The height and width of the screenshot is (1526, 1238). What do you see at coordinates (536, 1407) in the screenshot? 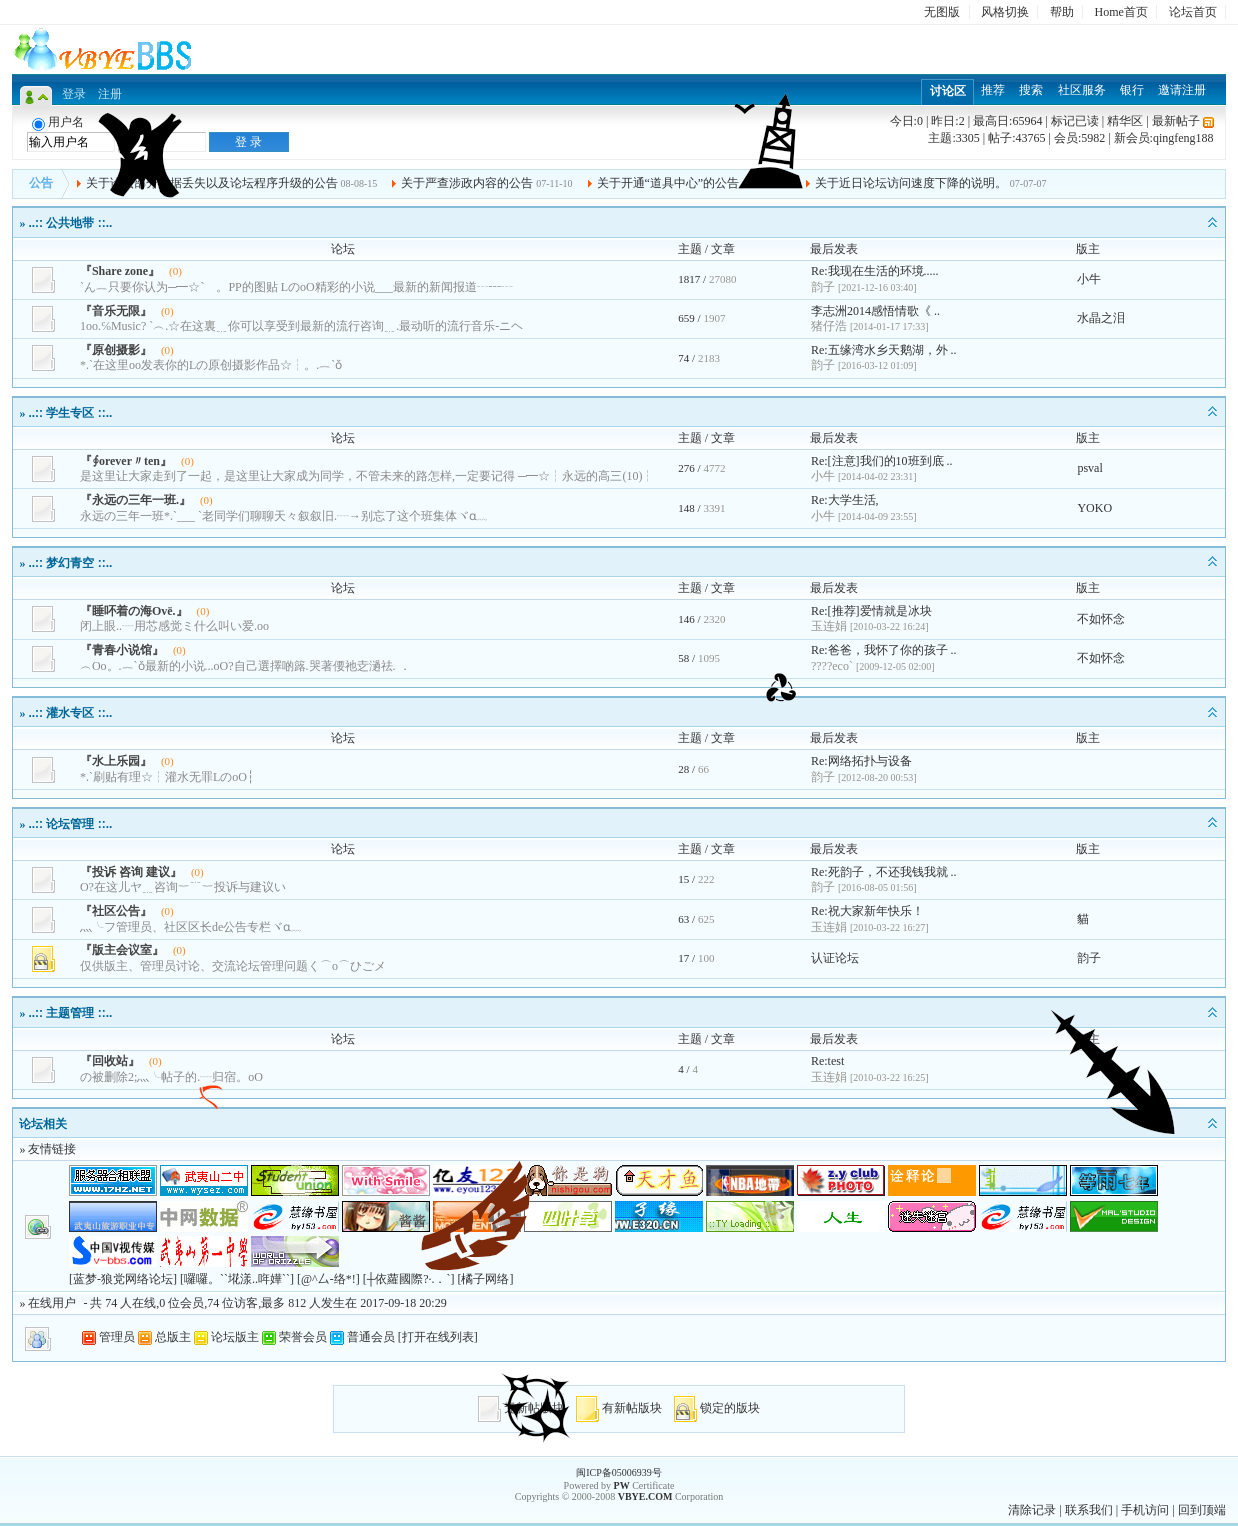
I see `indicates magic or spell activation` at bounding box center [536, 1407].